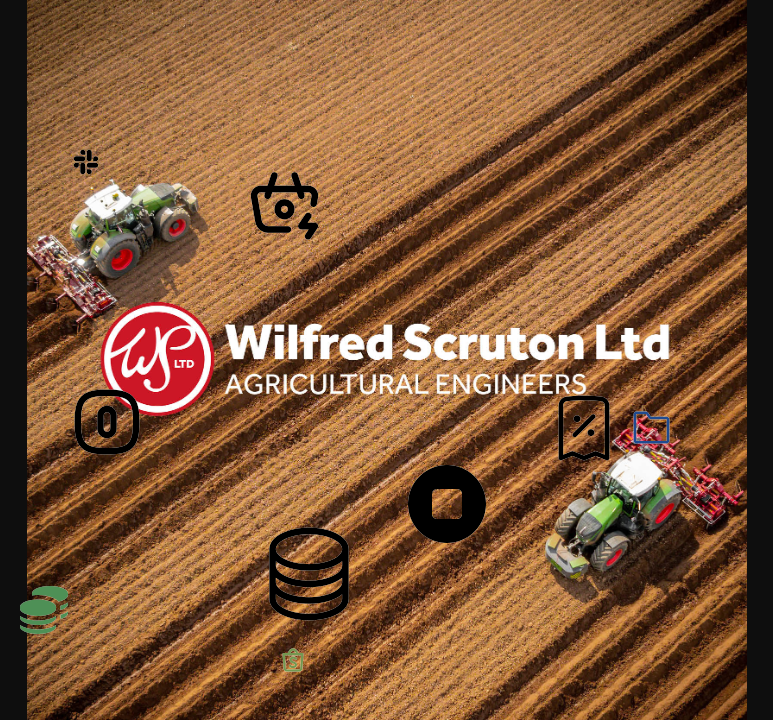 The width and height of the screenshot is (773, 720). I want to click on access database or data storage, so click(309, 574).